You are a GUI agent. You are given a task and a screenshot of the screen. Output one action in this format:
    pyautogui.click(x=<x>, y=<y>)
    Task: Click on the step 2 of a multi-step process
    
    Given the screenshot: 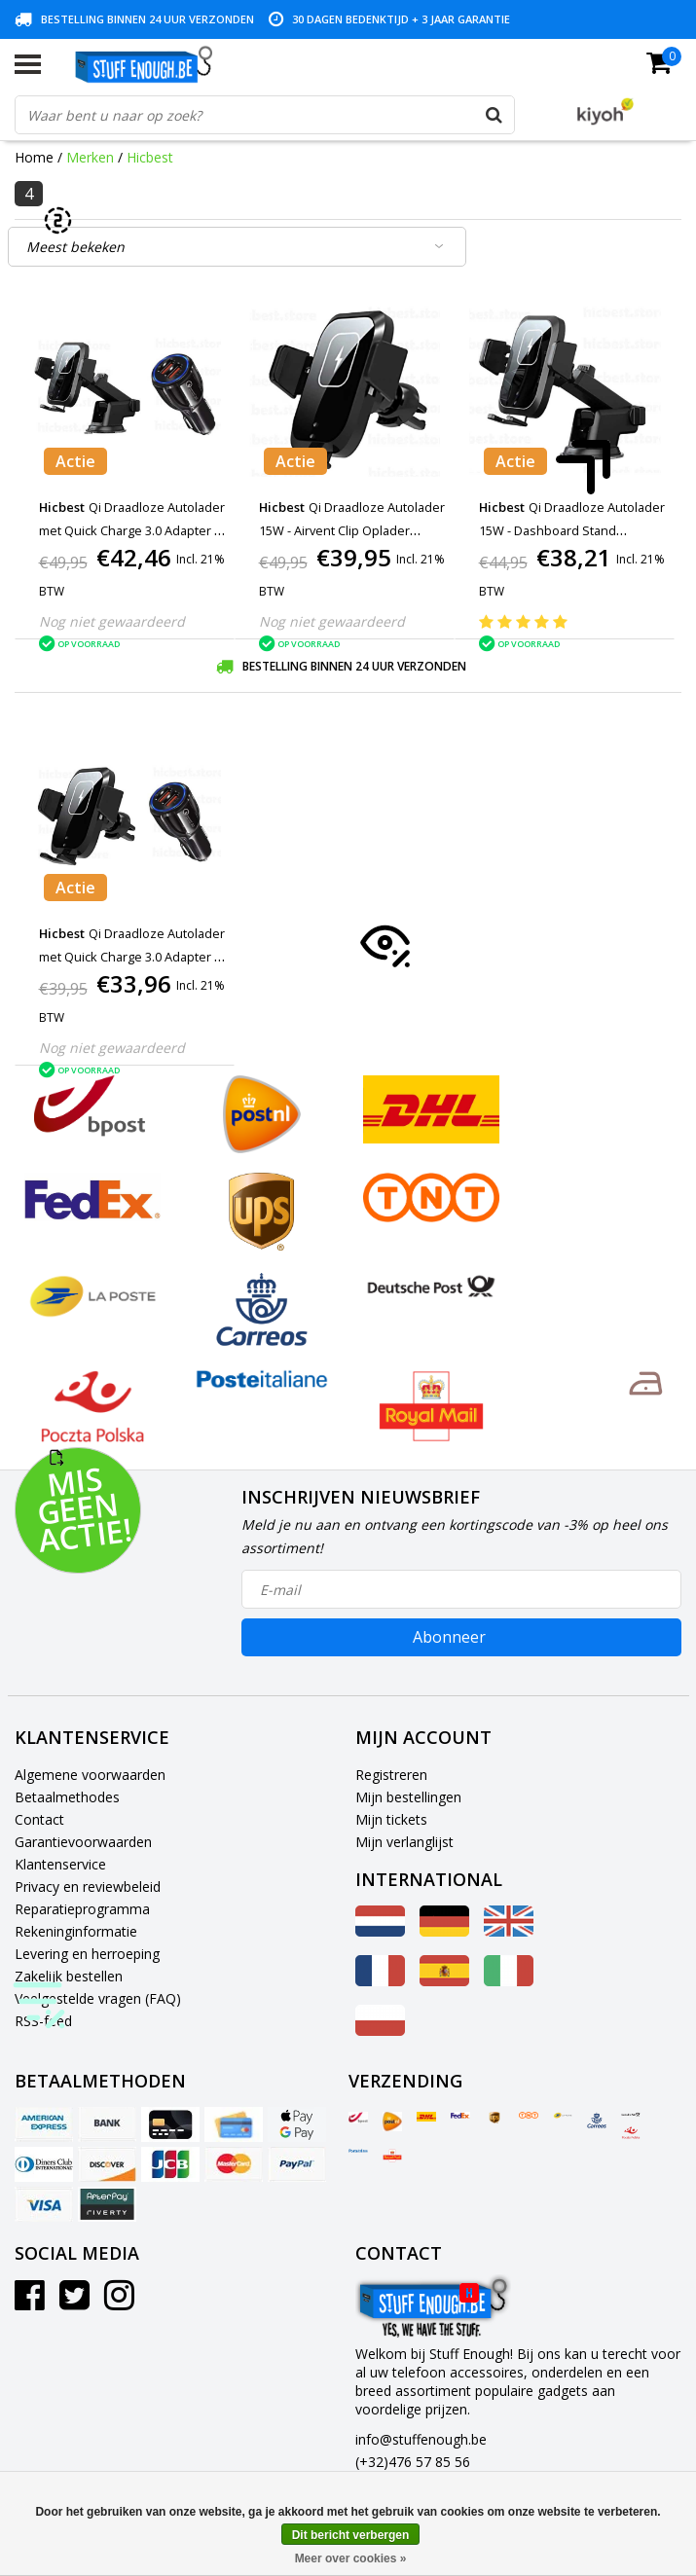 What is the action you would take?
    pyautogui.click(x=57, y=220)
    